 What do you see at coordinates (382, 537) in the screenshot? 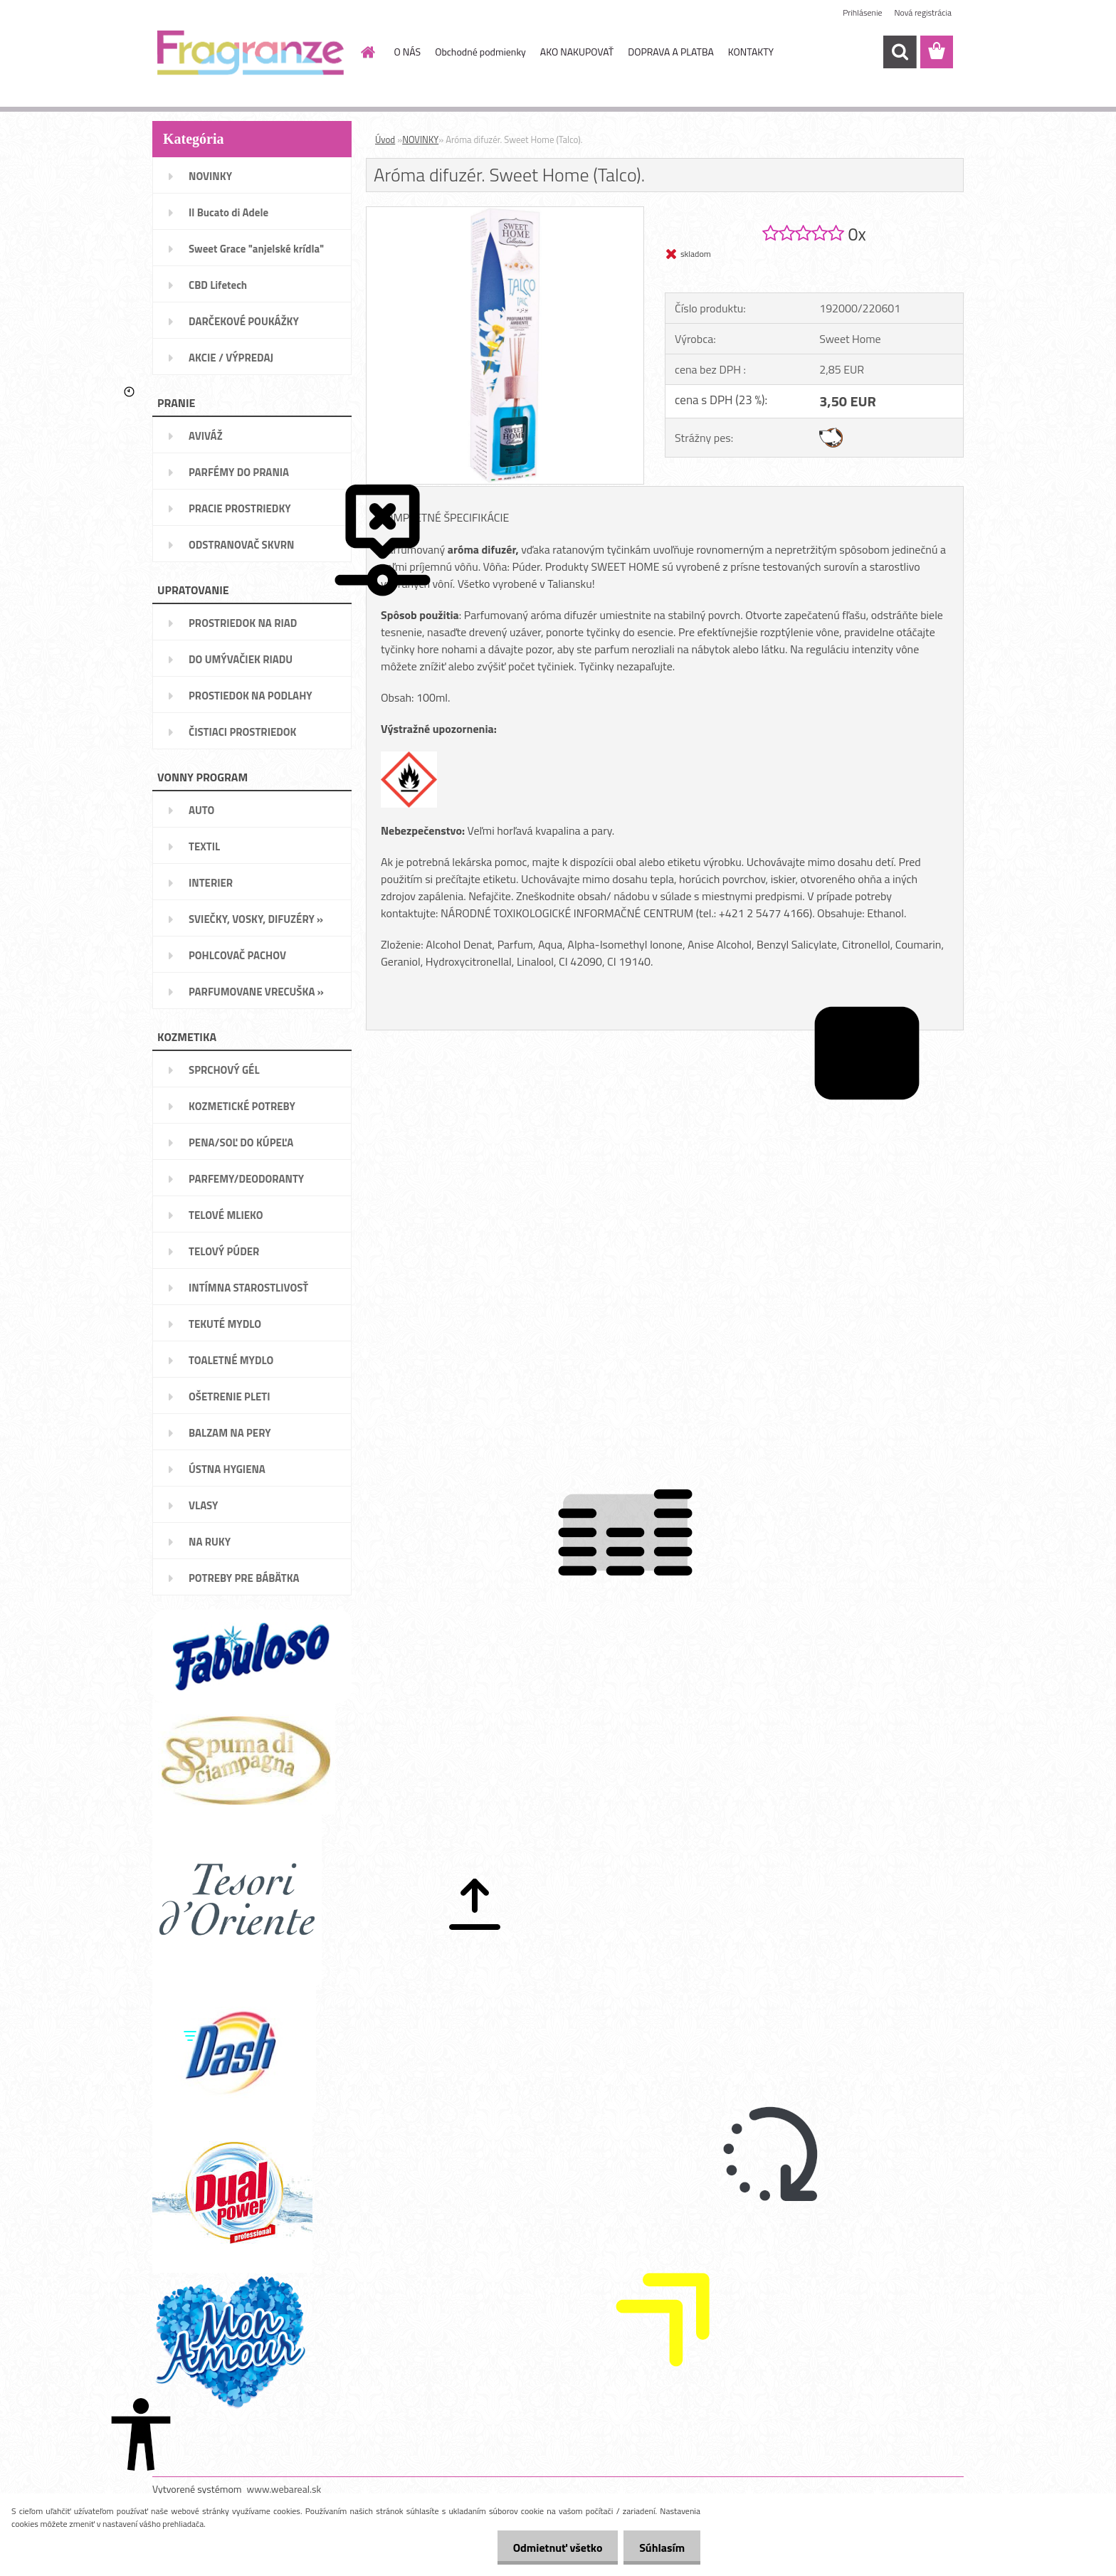
I see `remove an event from the timeline` at bounding box center [382, 537].